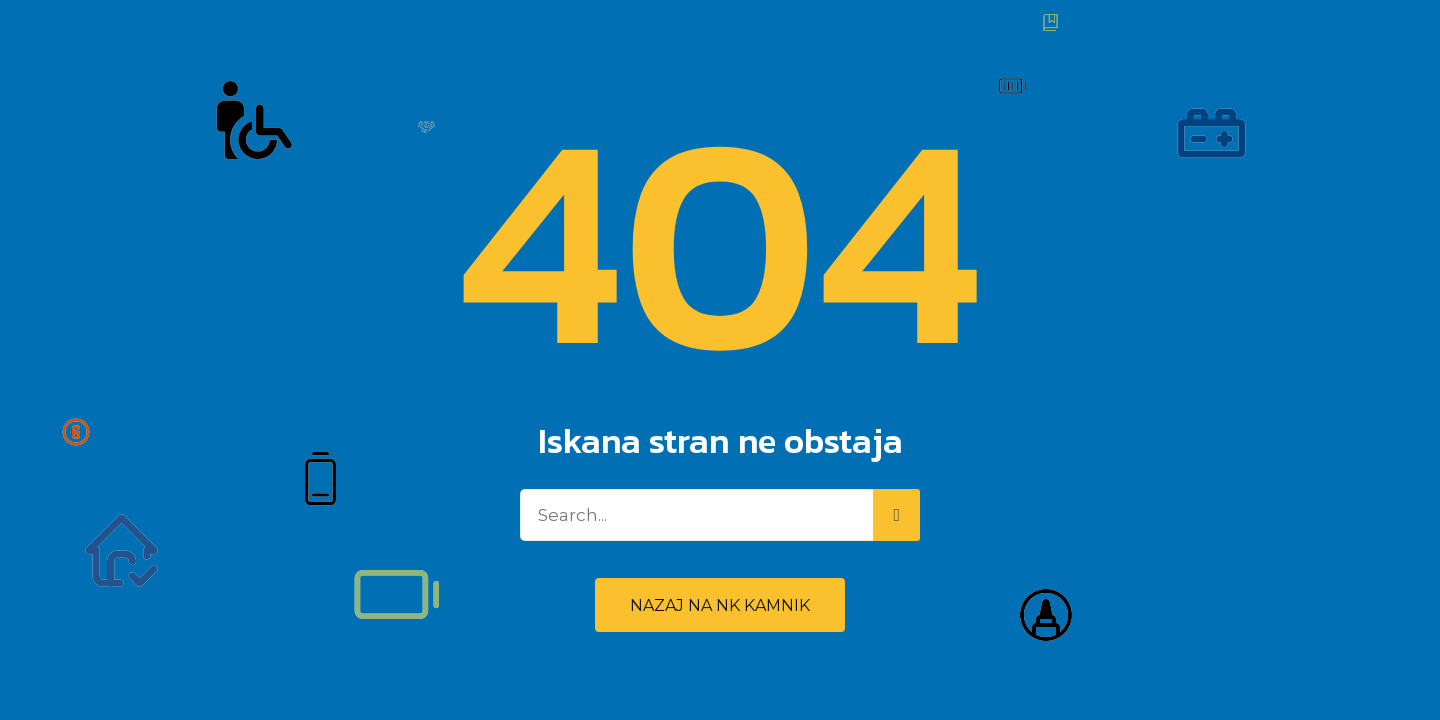  I want to click on indicates battery is fully charged, so click(1012, 86).